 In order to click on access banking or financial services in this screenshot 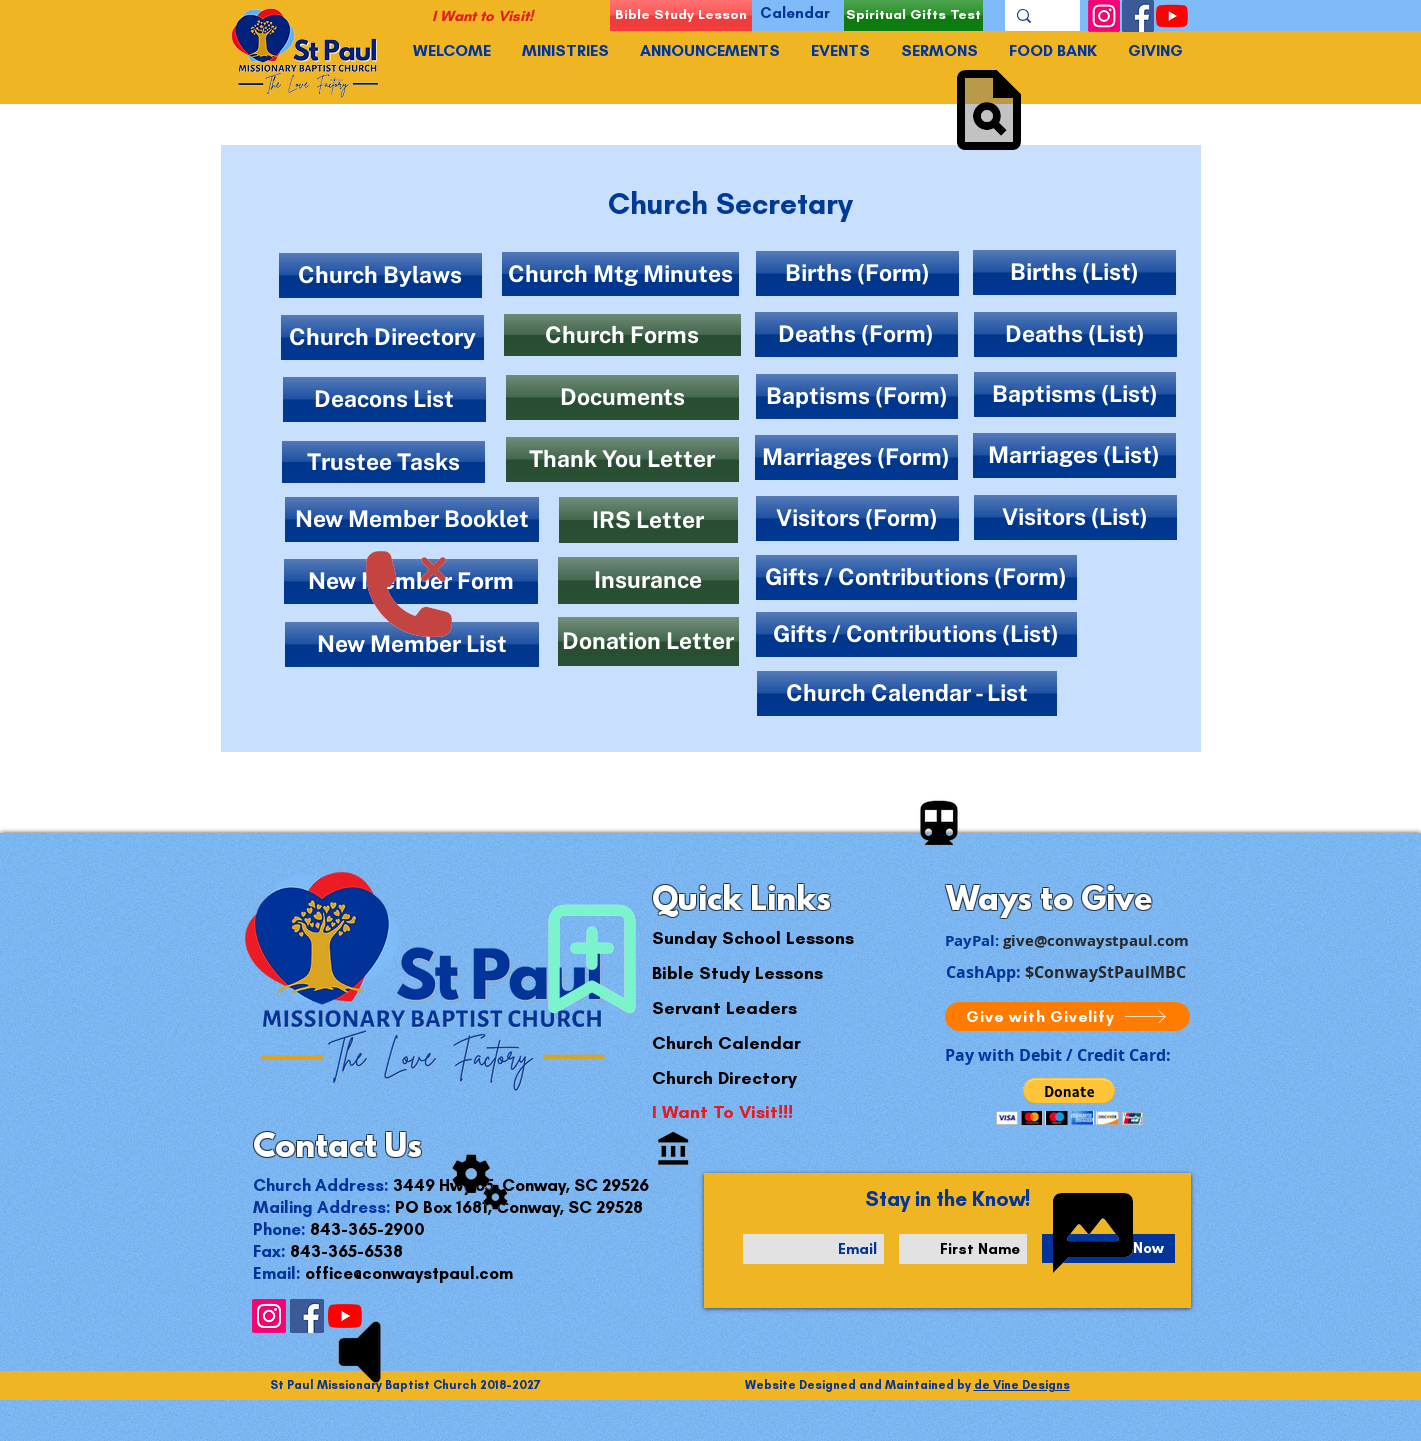, I will do `click(674, 1149)`.